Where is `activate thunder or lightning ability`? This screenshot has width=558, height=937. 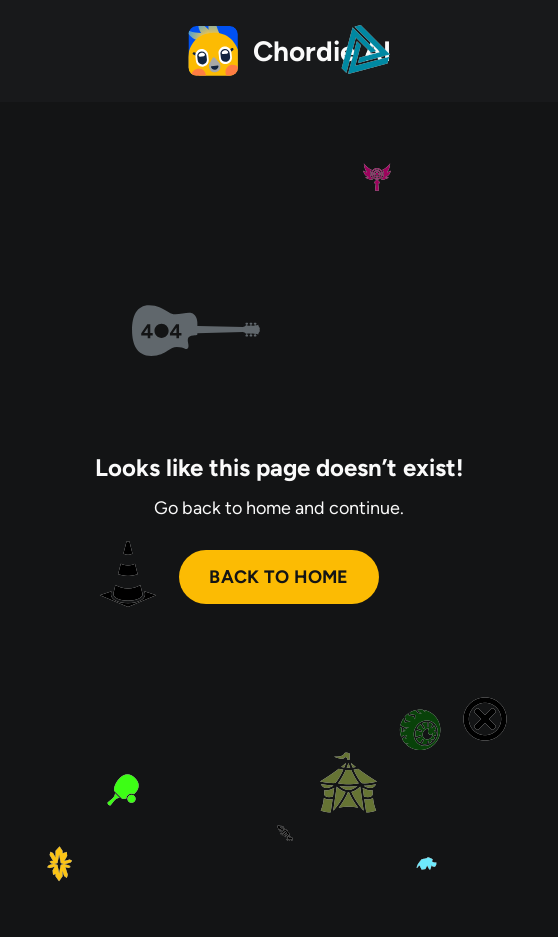
activate thunder or lightning ability is located at coordinates (285, 833).